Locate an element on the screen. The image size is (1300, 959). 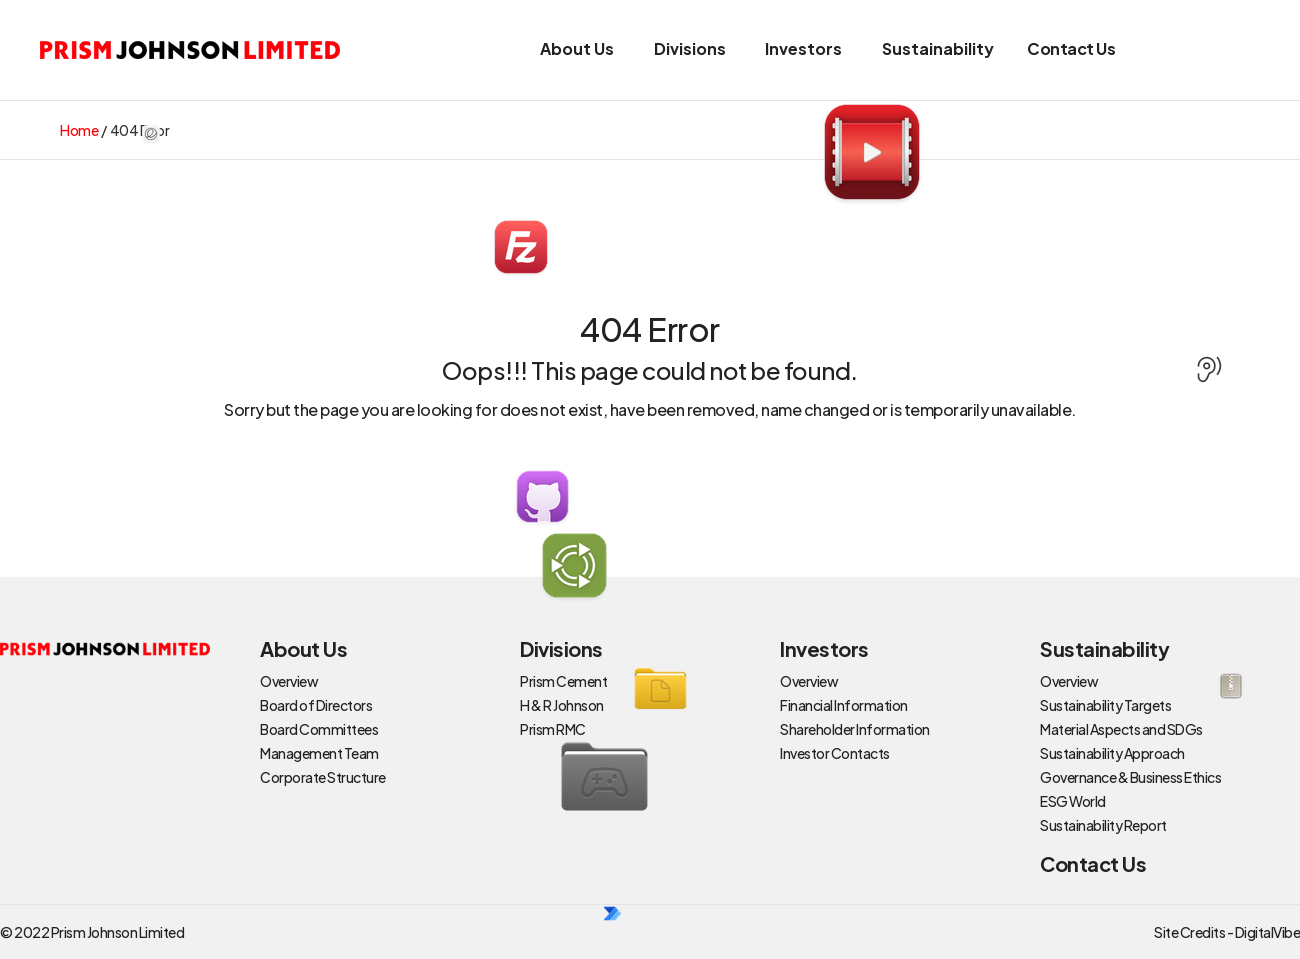
open microsoft power automate is located at coordinates (612, 913).